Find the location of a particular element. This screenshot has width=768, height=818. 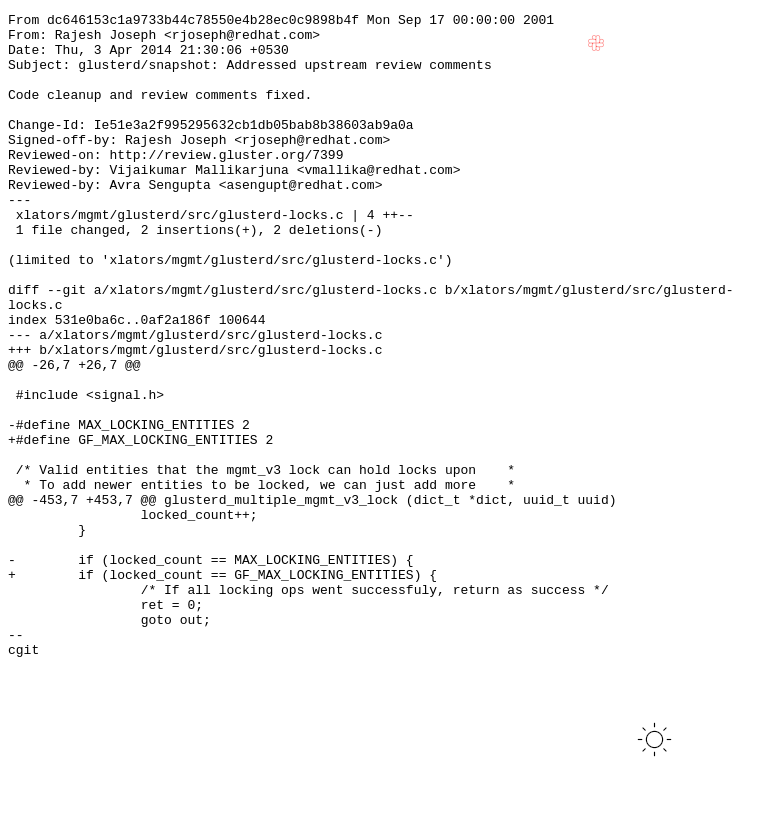

switch to light mode is located at coordinates (654, 739).